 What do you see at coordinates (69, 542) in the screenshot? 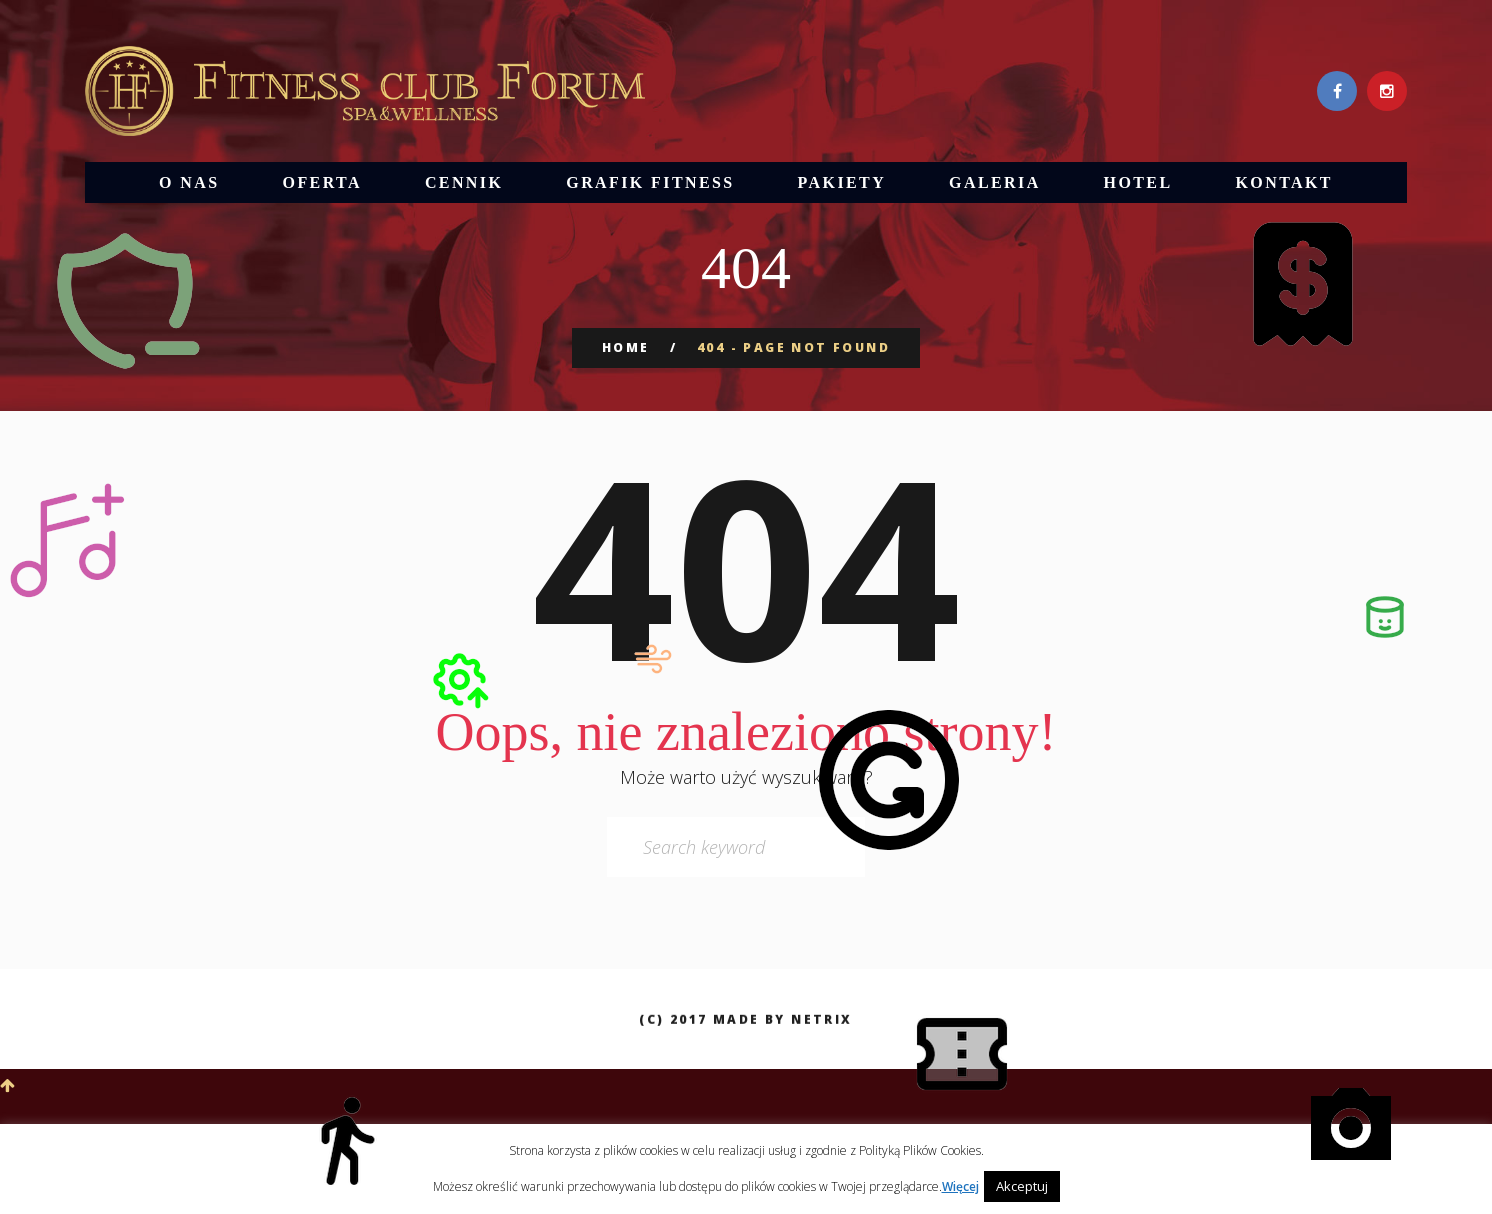
I see `add a new song to your library` at bounding box center [69, 542].